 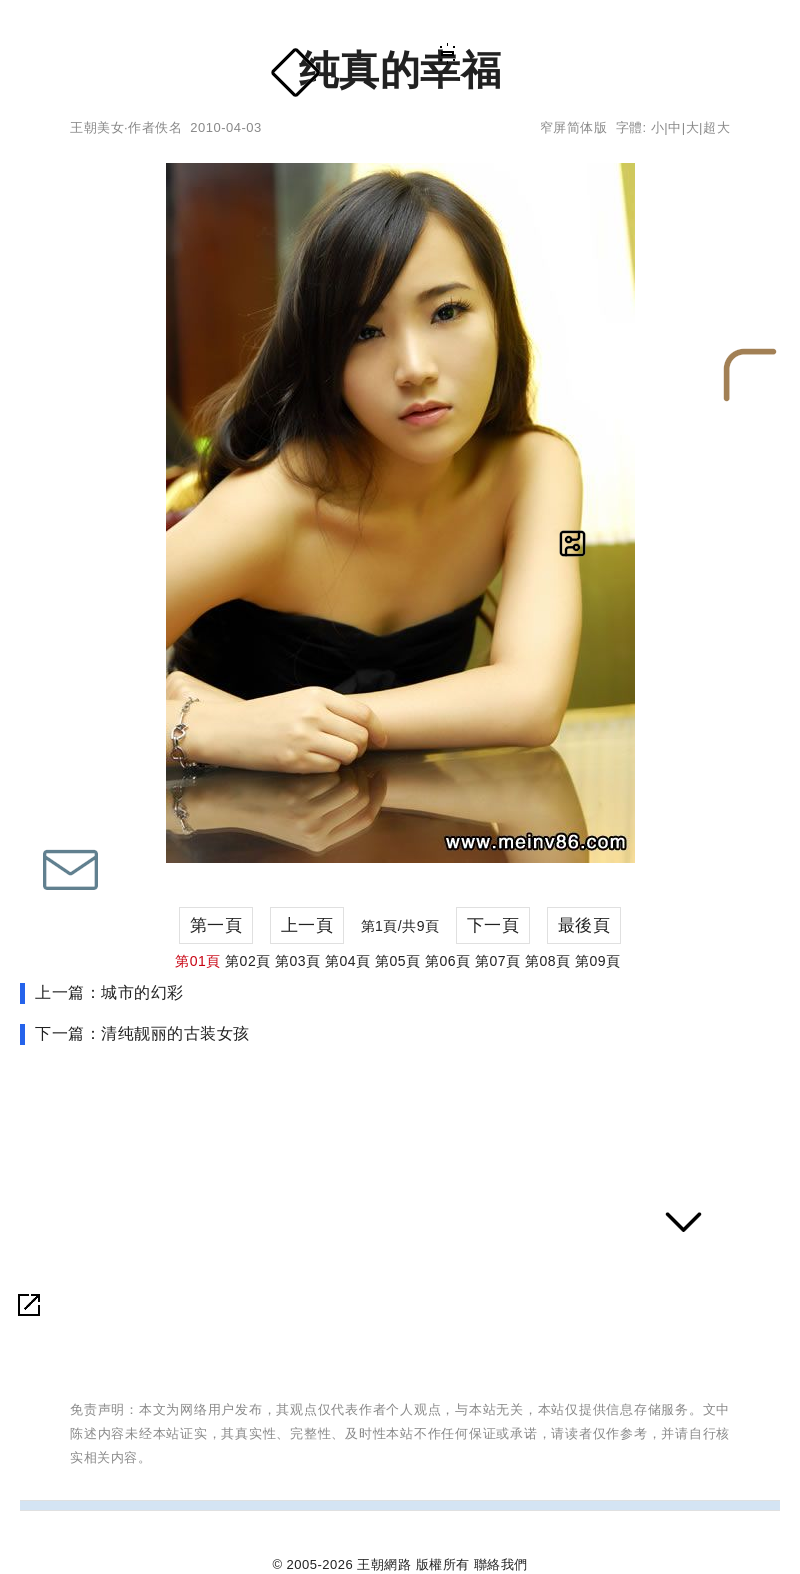 I want to click on apply rounded corners to a selected element, so click(x=750, y=375).